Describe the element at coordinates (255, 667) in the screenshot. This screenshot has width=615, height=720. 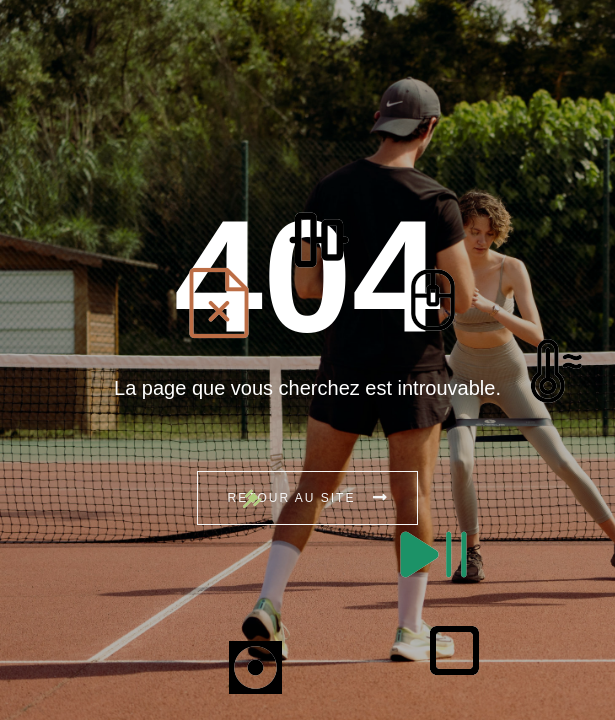
I see `view music album or collection` at that location.